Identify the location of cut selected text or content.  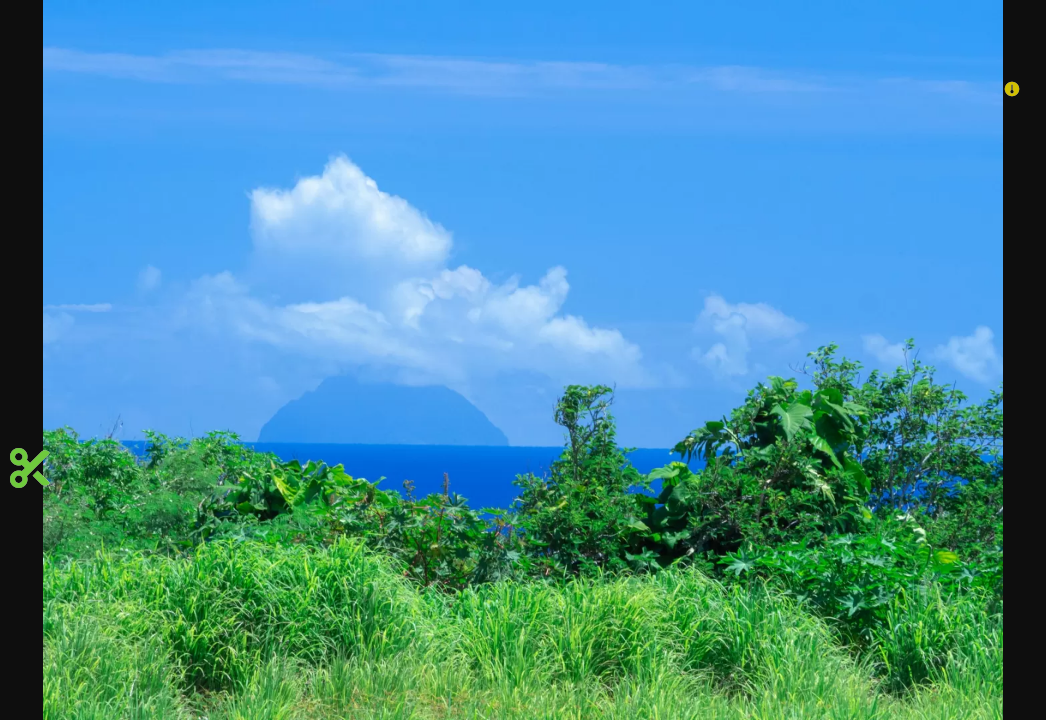
(30, 468).